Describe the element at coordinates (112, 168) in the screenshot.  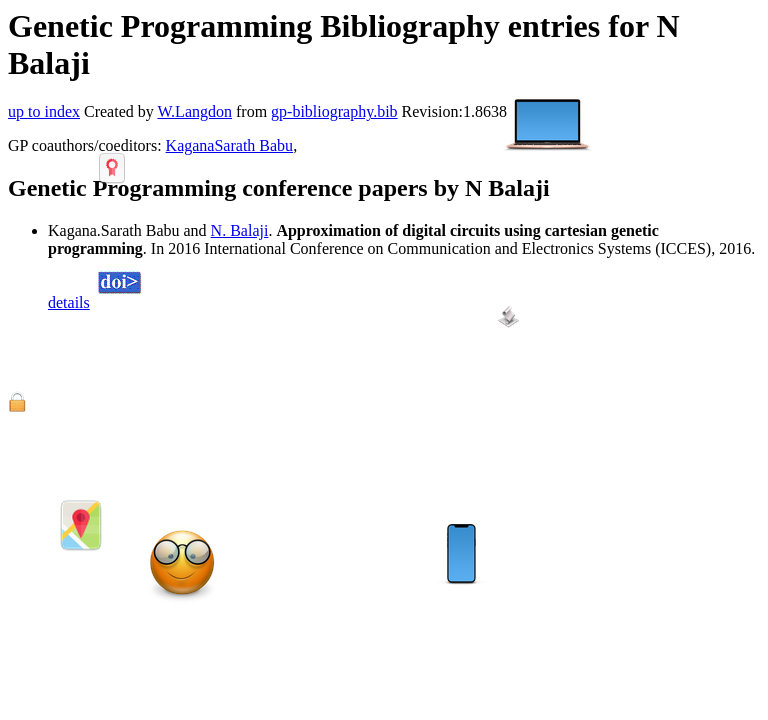
I see `pkcs7 certificate bundle file` at that location.